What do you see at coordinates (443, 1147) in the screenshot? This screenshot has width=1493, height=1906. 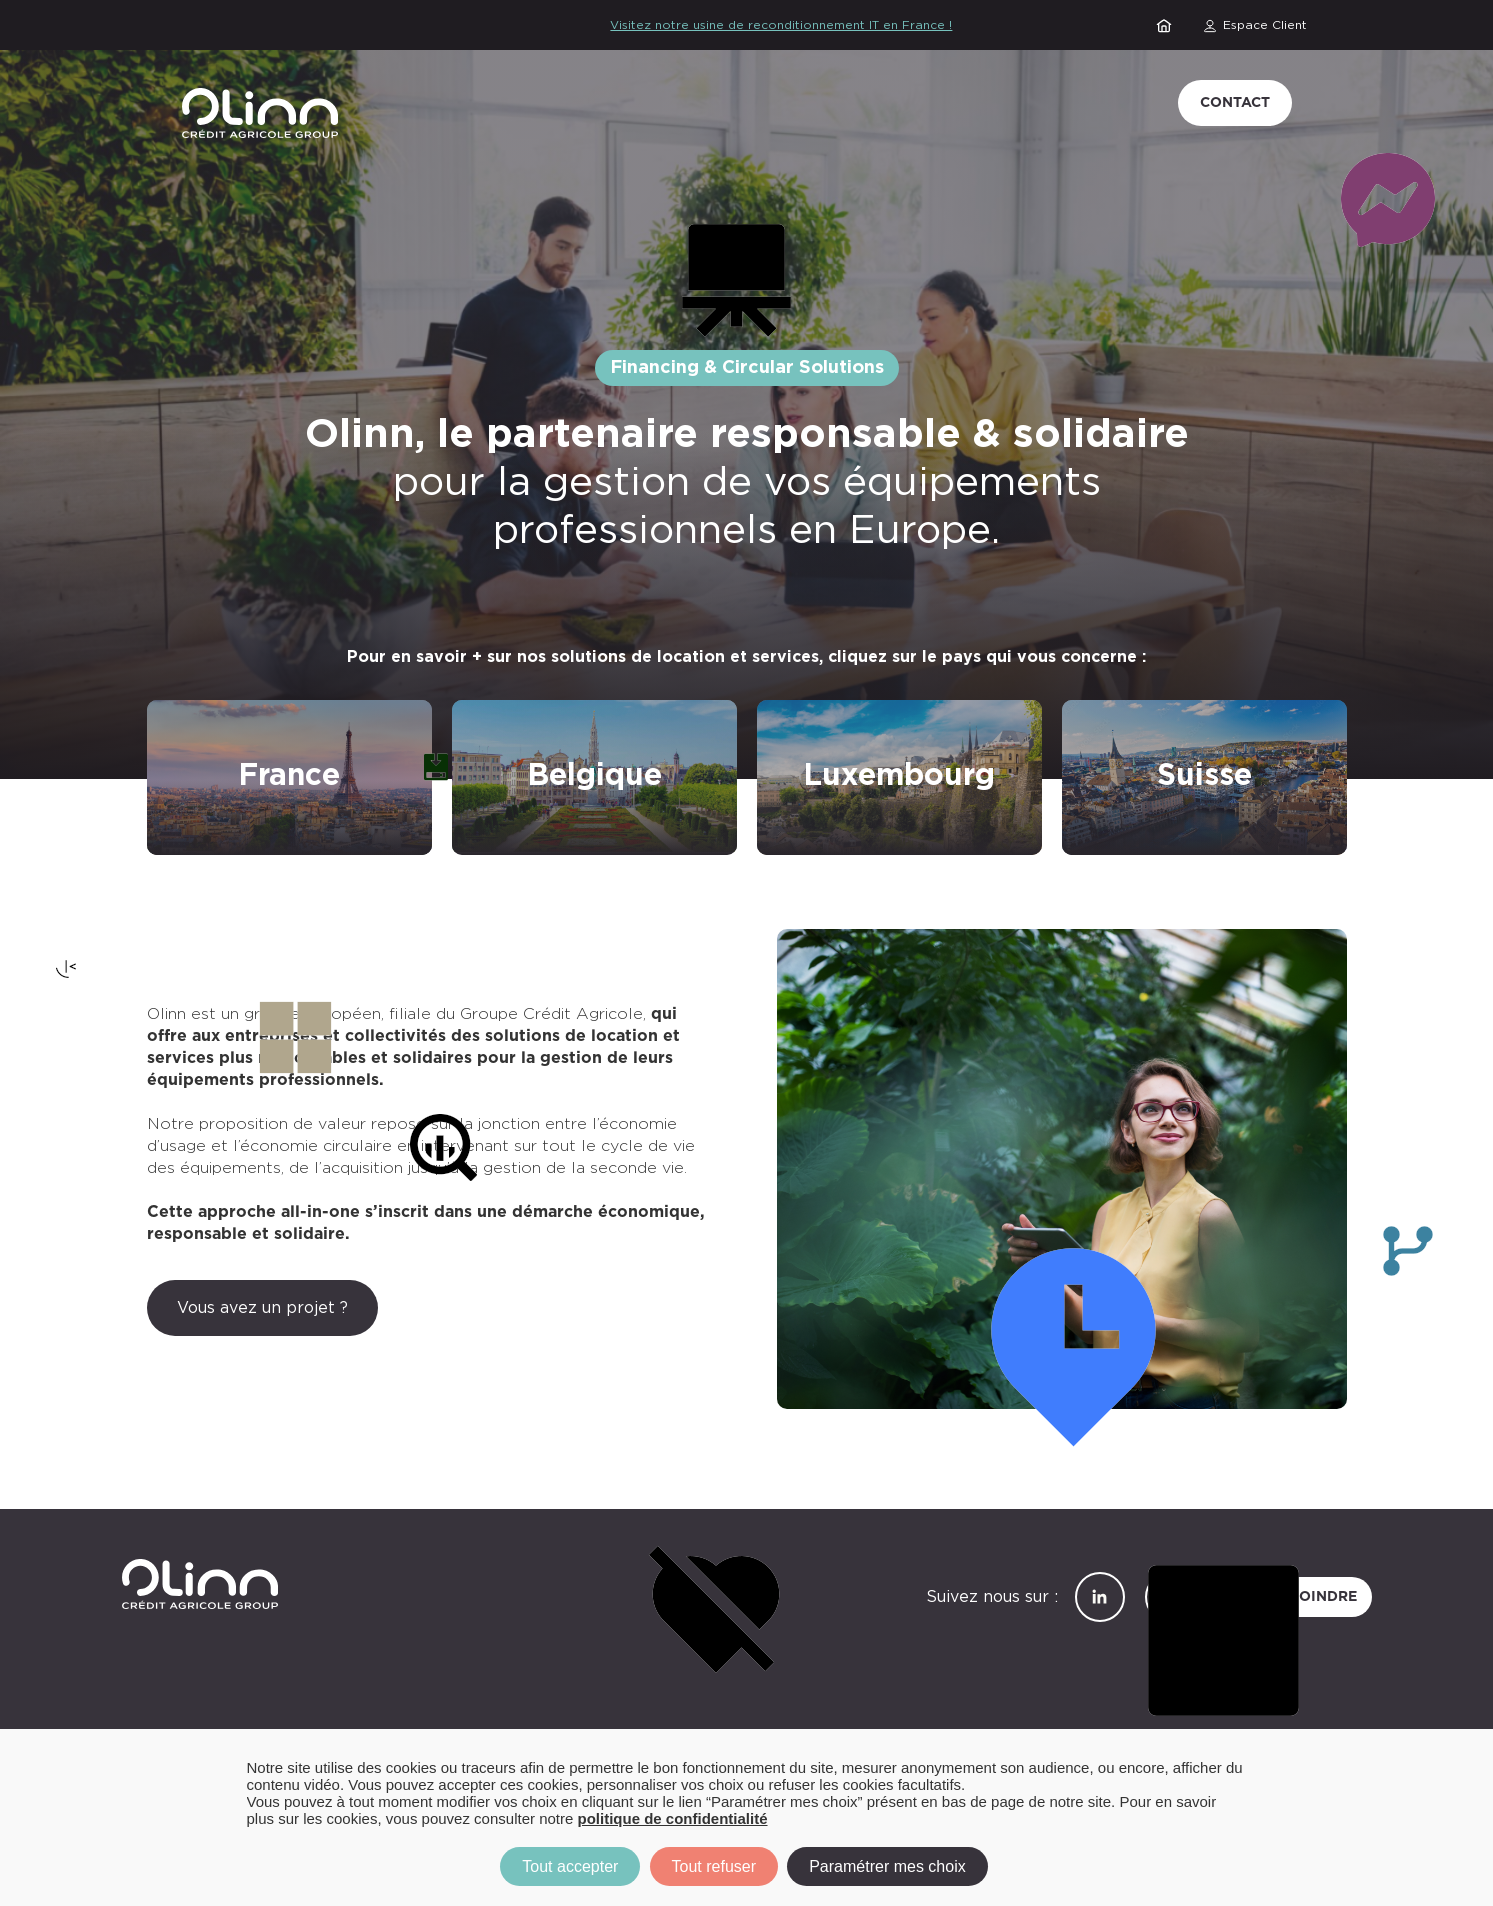 I see `access Google BigQuery data warehouse` at bounding box center [443, 1147].